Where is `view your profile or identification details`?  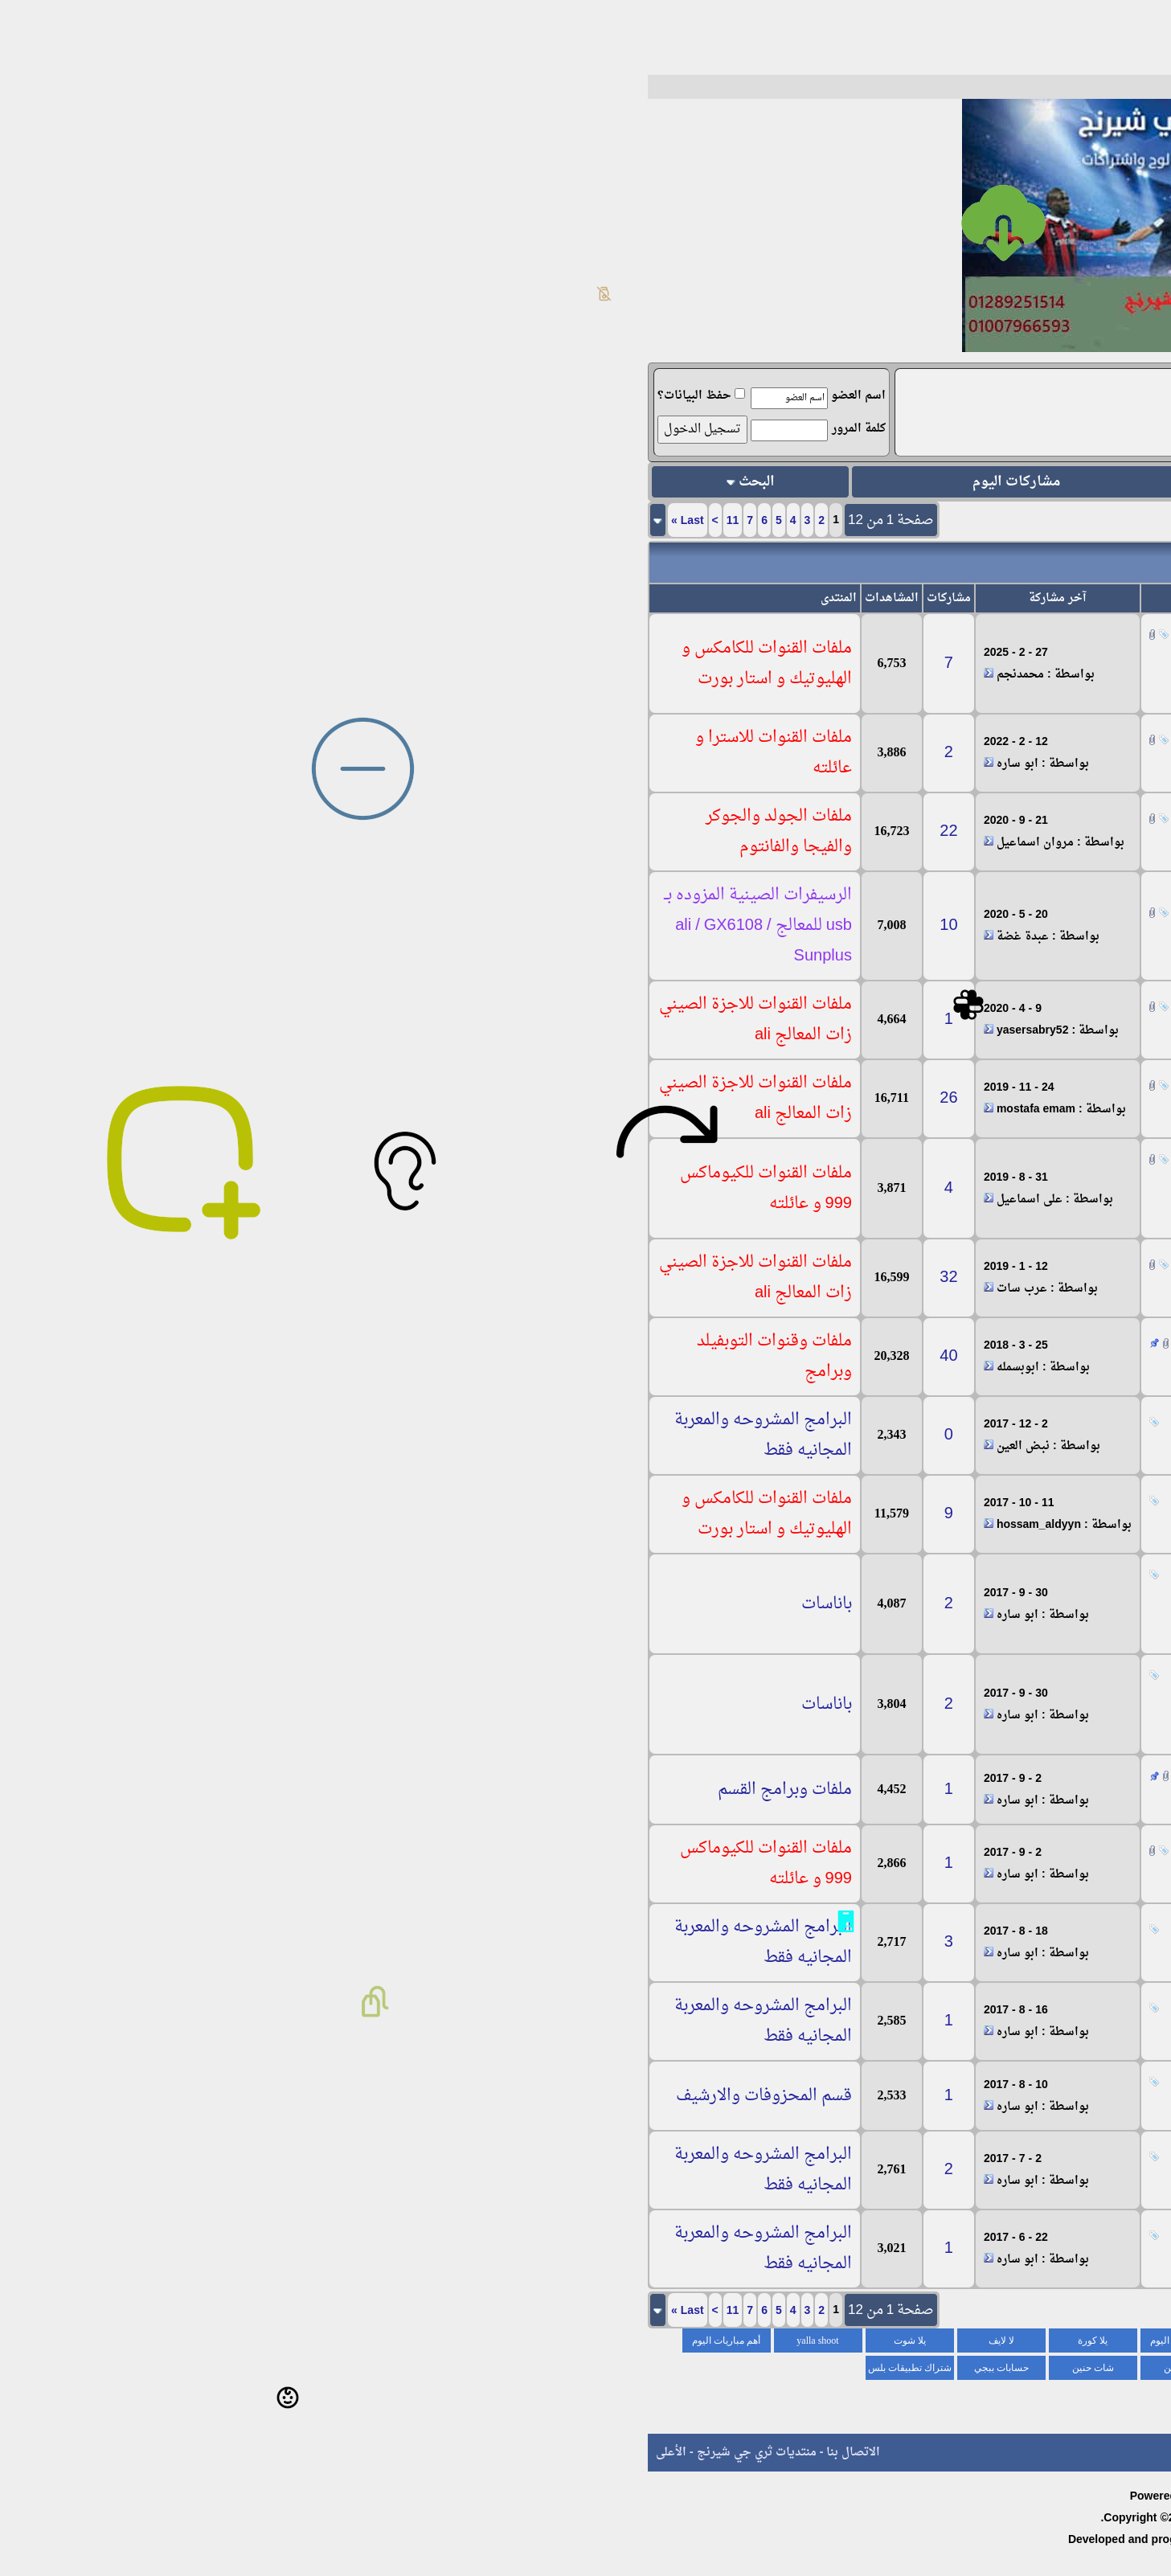
view your profile or identification details is located at coordinates (845, 1921).